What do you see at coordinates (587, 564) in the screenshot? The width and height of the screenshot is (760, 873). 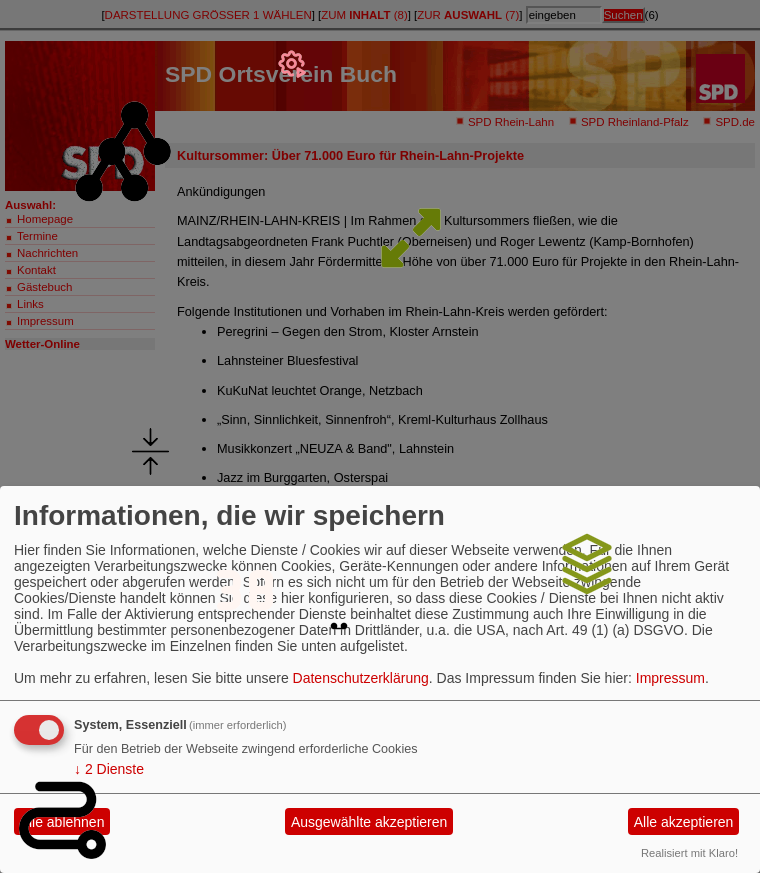 I see `view layers or stacked items` at bounding box center [587, 564].